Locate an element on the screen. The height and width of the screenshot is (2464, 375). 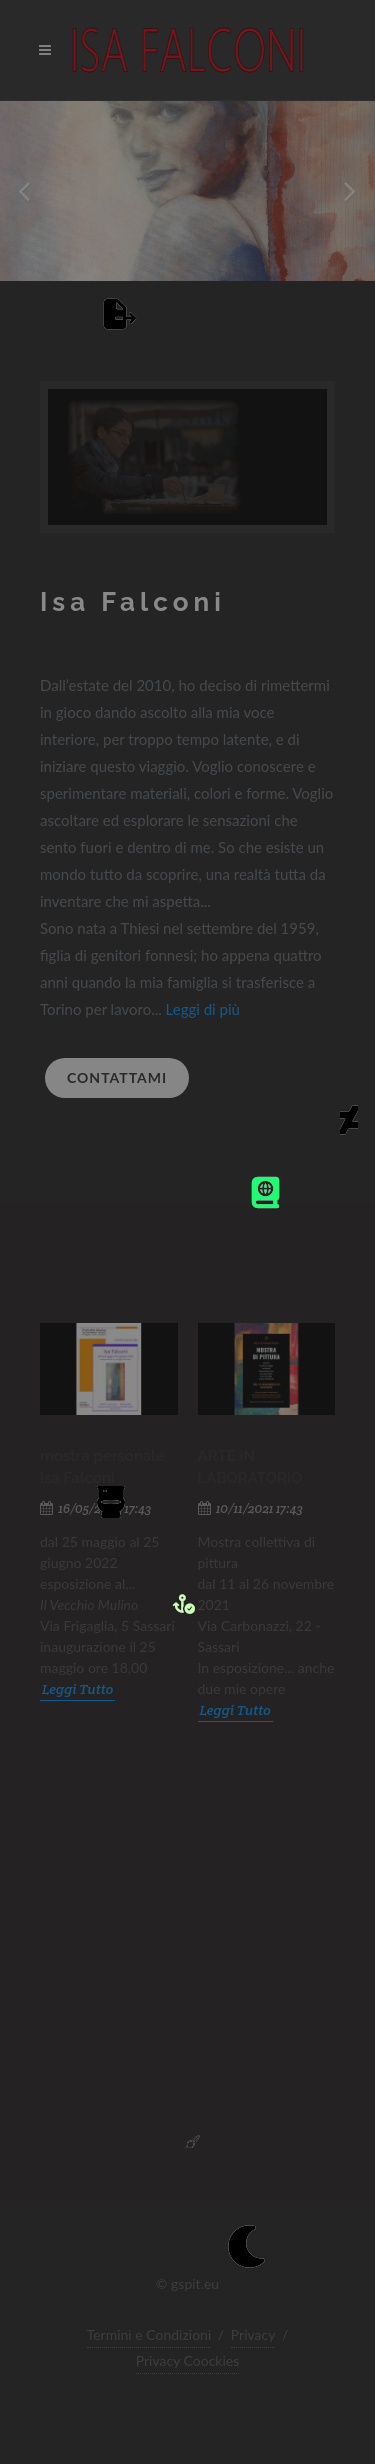
toggle dark mode is located at coordinates (249, 2246).